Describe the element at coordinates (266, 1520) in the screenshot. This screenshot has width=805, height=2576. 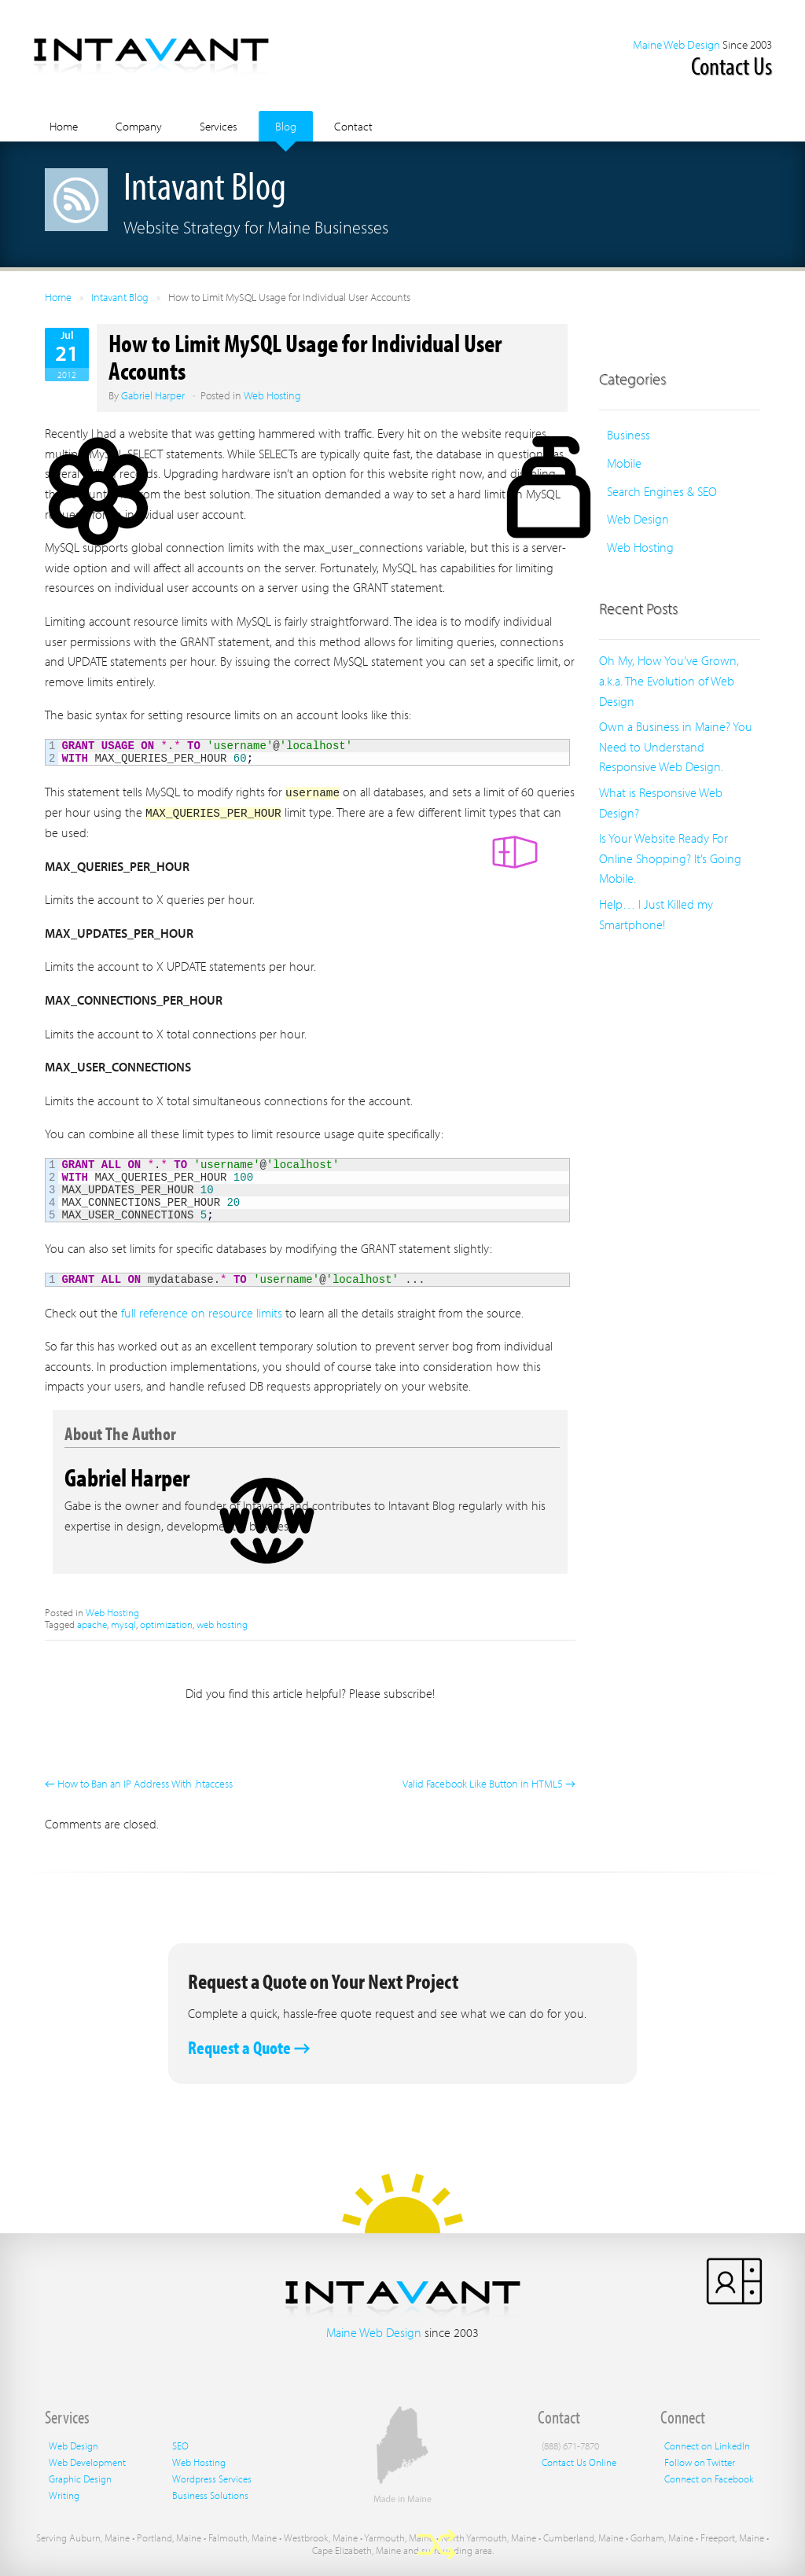
I see `open website or browse the web` at that location.